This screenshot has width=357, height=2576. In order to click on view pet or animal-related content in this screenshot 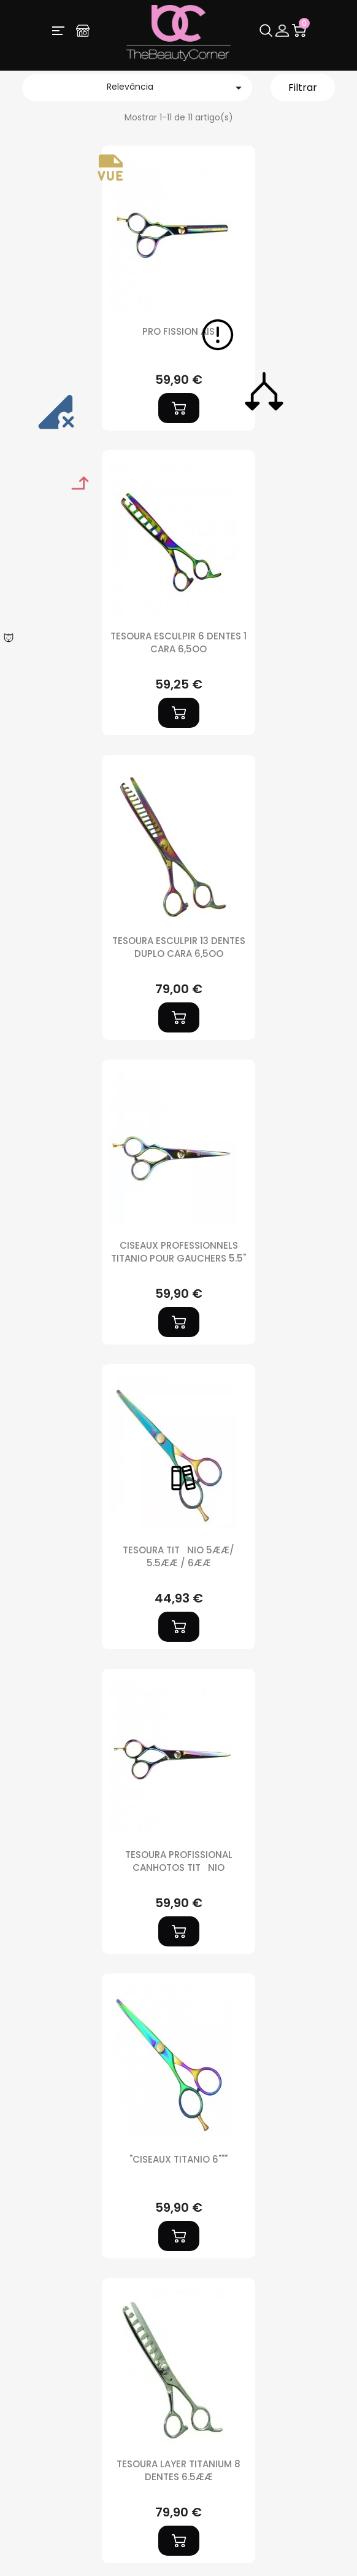, I will do `click(9, 638)`.